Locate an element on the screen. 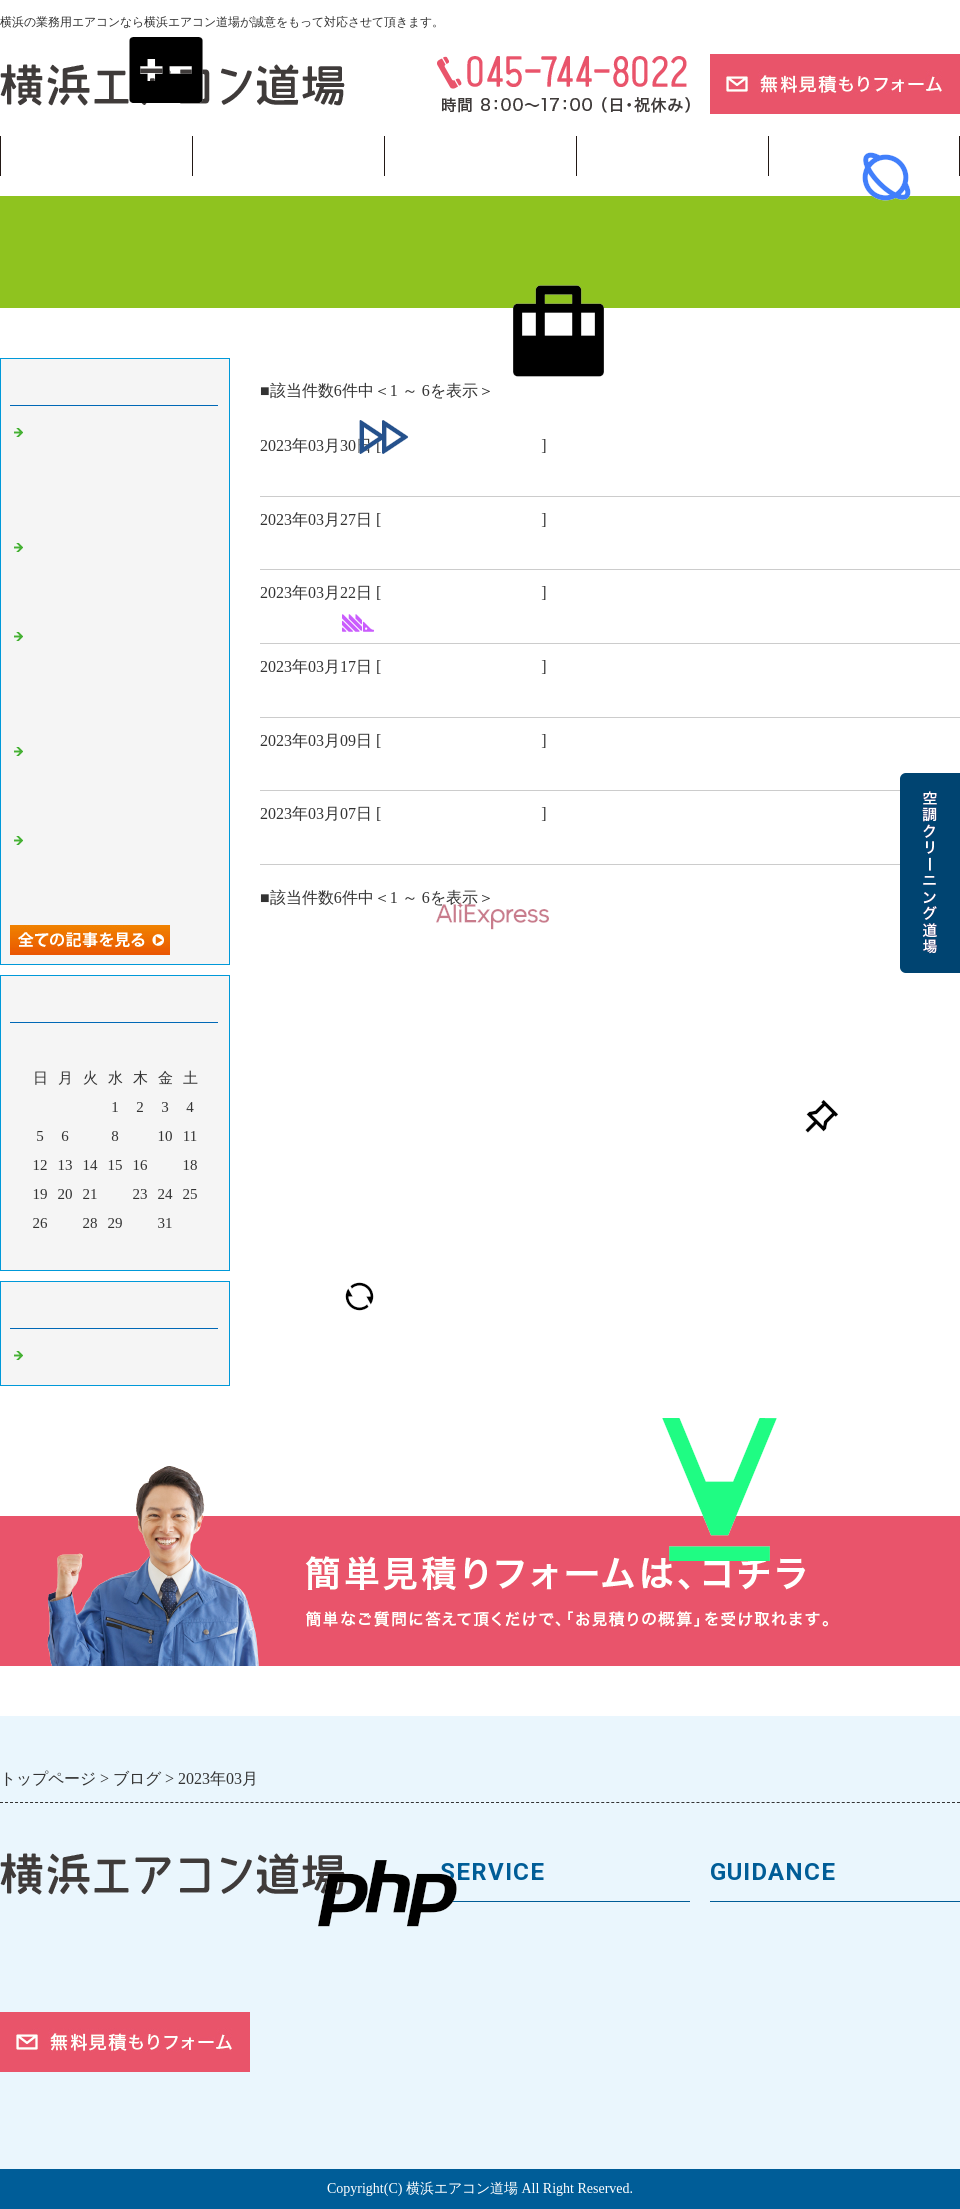 The image size is (960, 2209). visit viblo platform is located at coordinates (719, 1489).